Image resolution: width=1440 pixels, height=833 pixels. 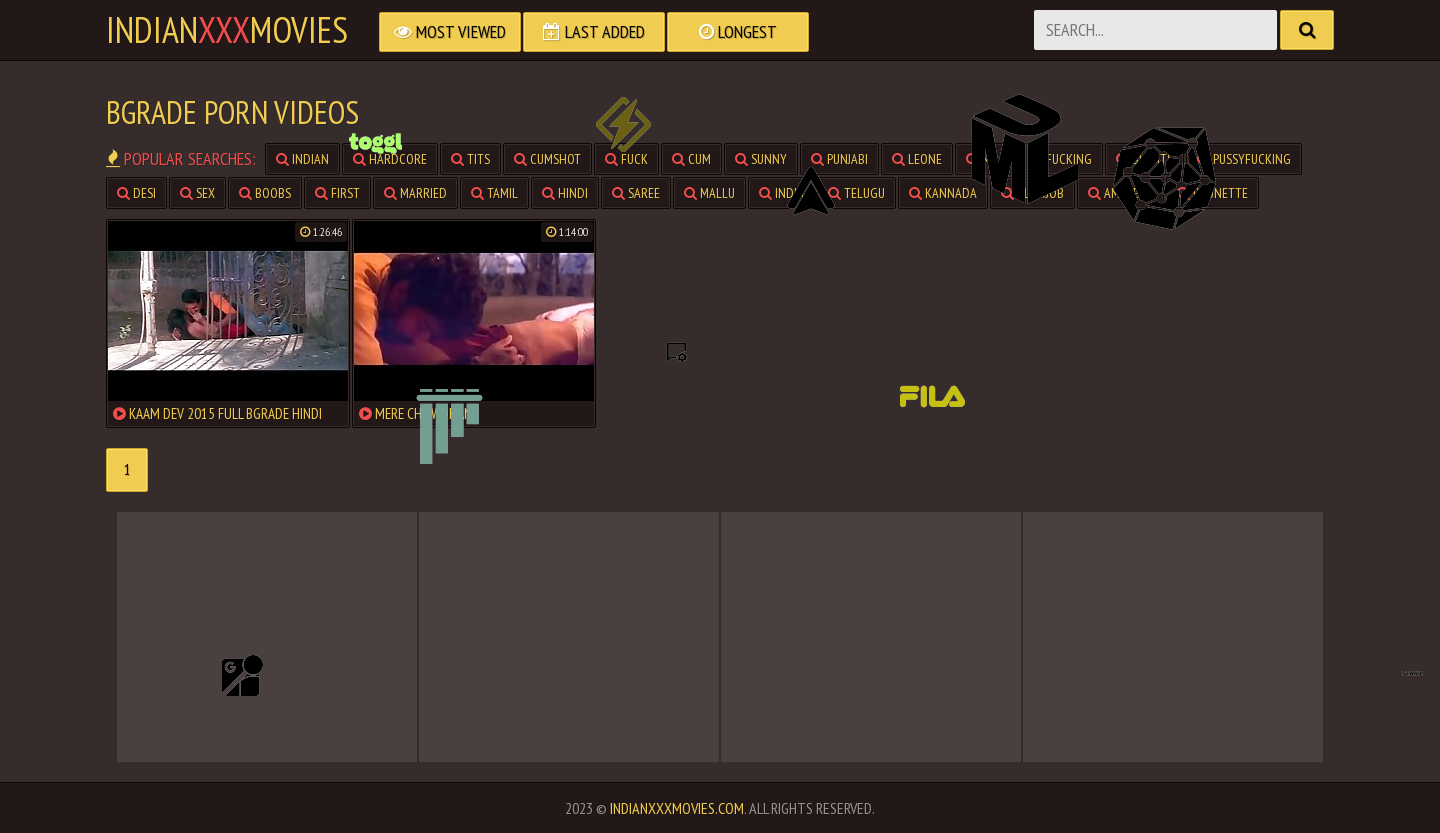 What do you see at coordinates (375, 143) in the screenshot?
I see `open Toggl time tracking app` at bounding box center [375, 143].